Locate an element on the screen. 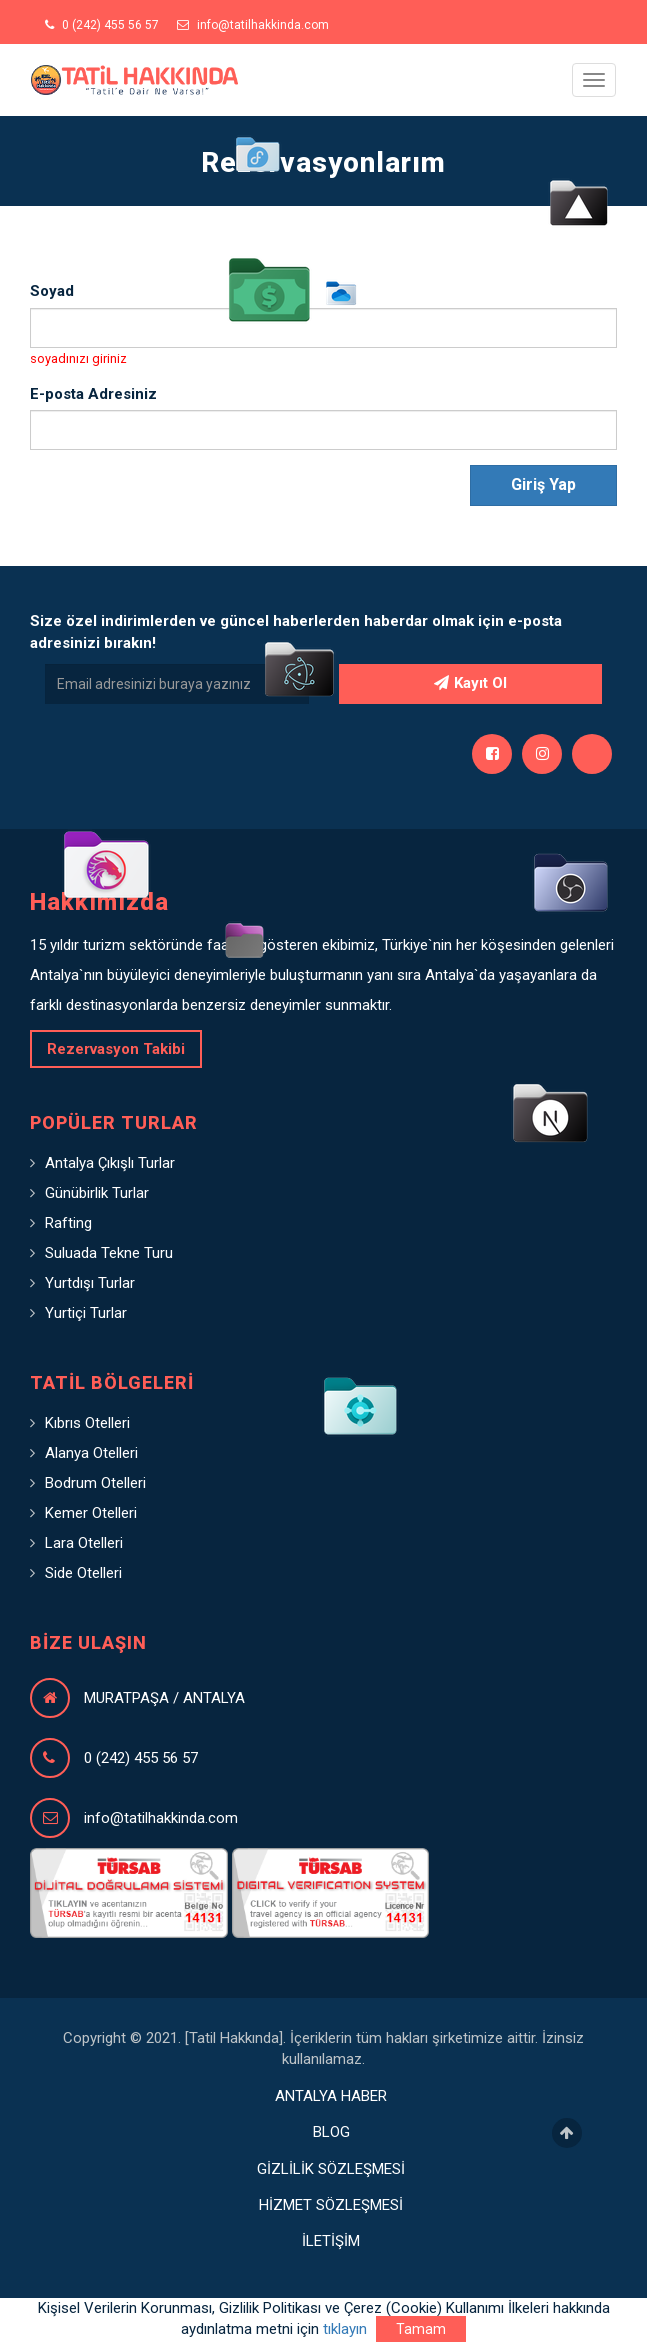 This screenshot has height=2342, width=647. open garuda linux system folder is located at coordinates (106, 867).